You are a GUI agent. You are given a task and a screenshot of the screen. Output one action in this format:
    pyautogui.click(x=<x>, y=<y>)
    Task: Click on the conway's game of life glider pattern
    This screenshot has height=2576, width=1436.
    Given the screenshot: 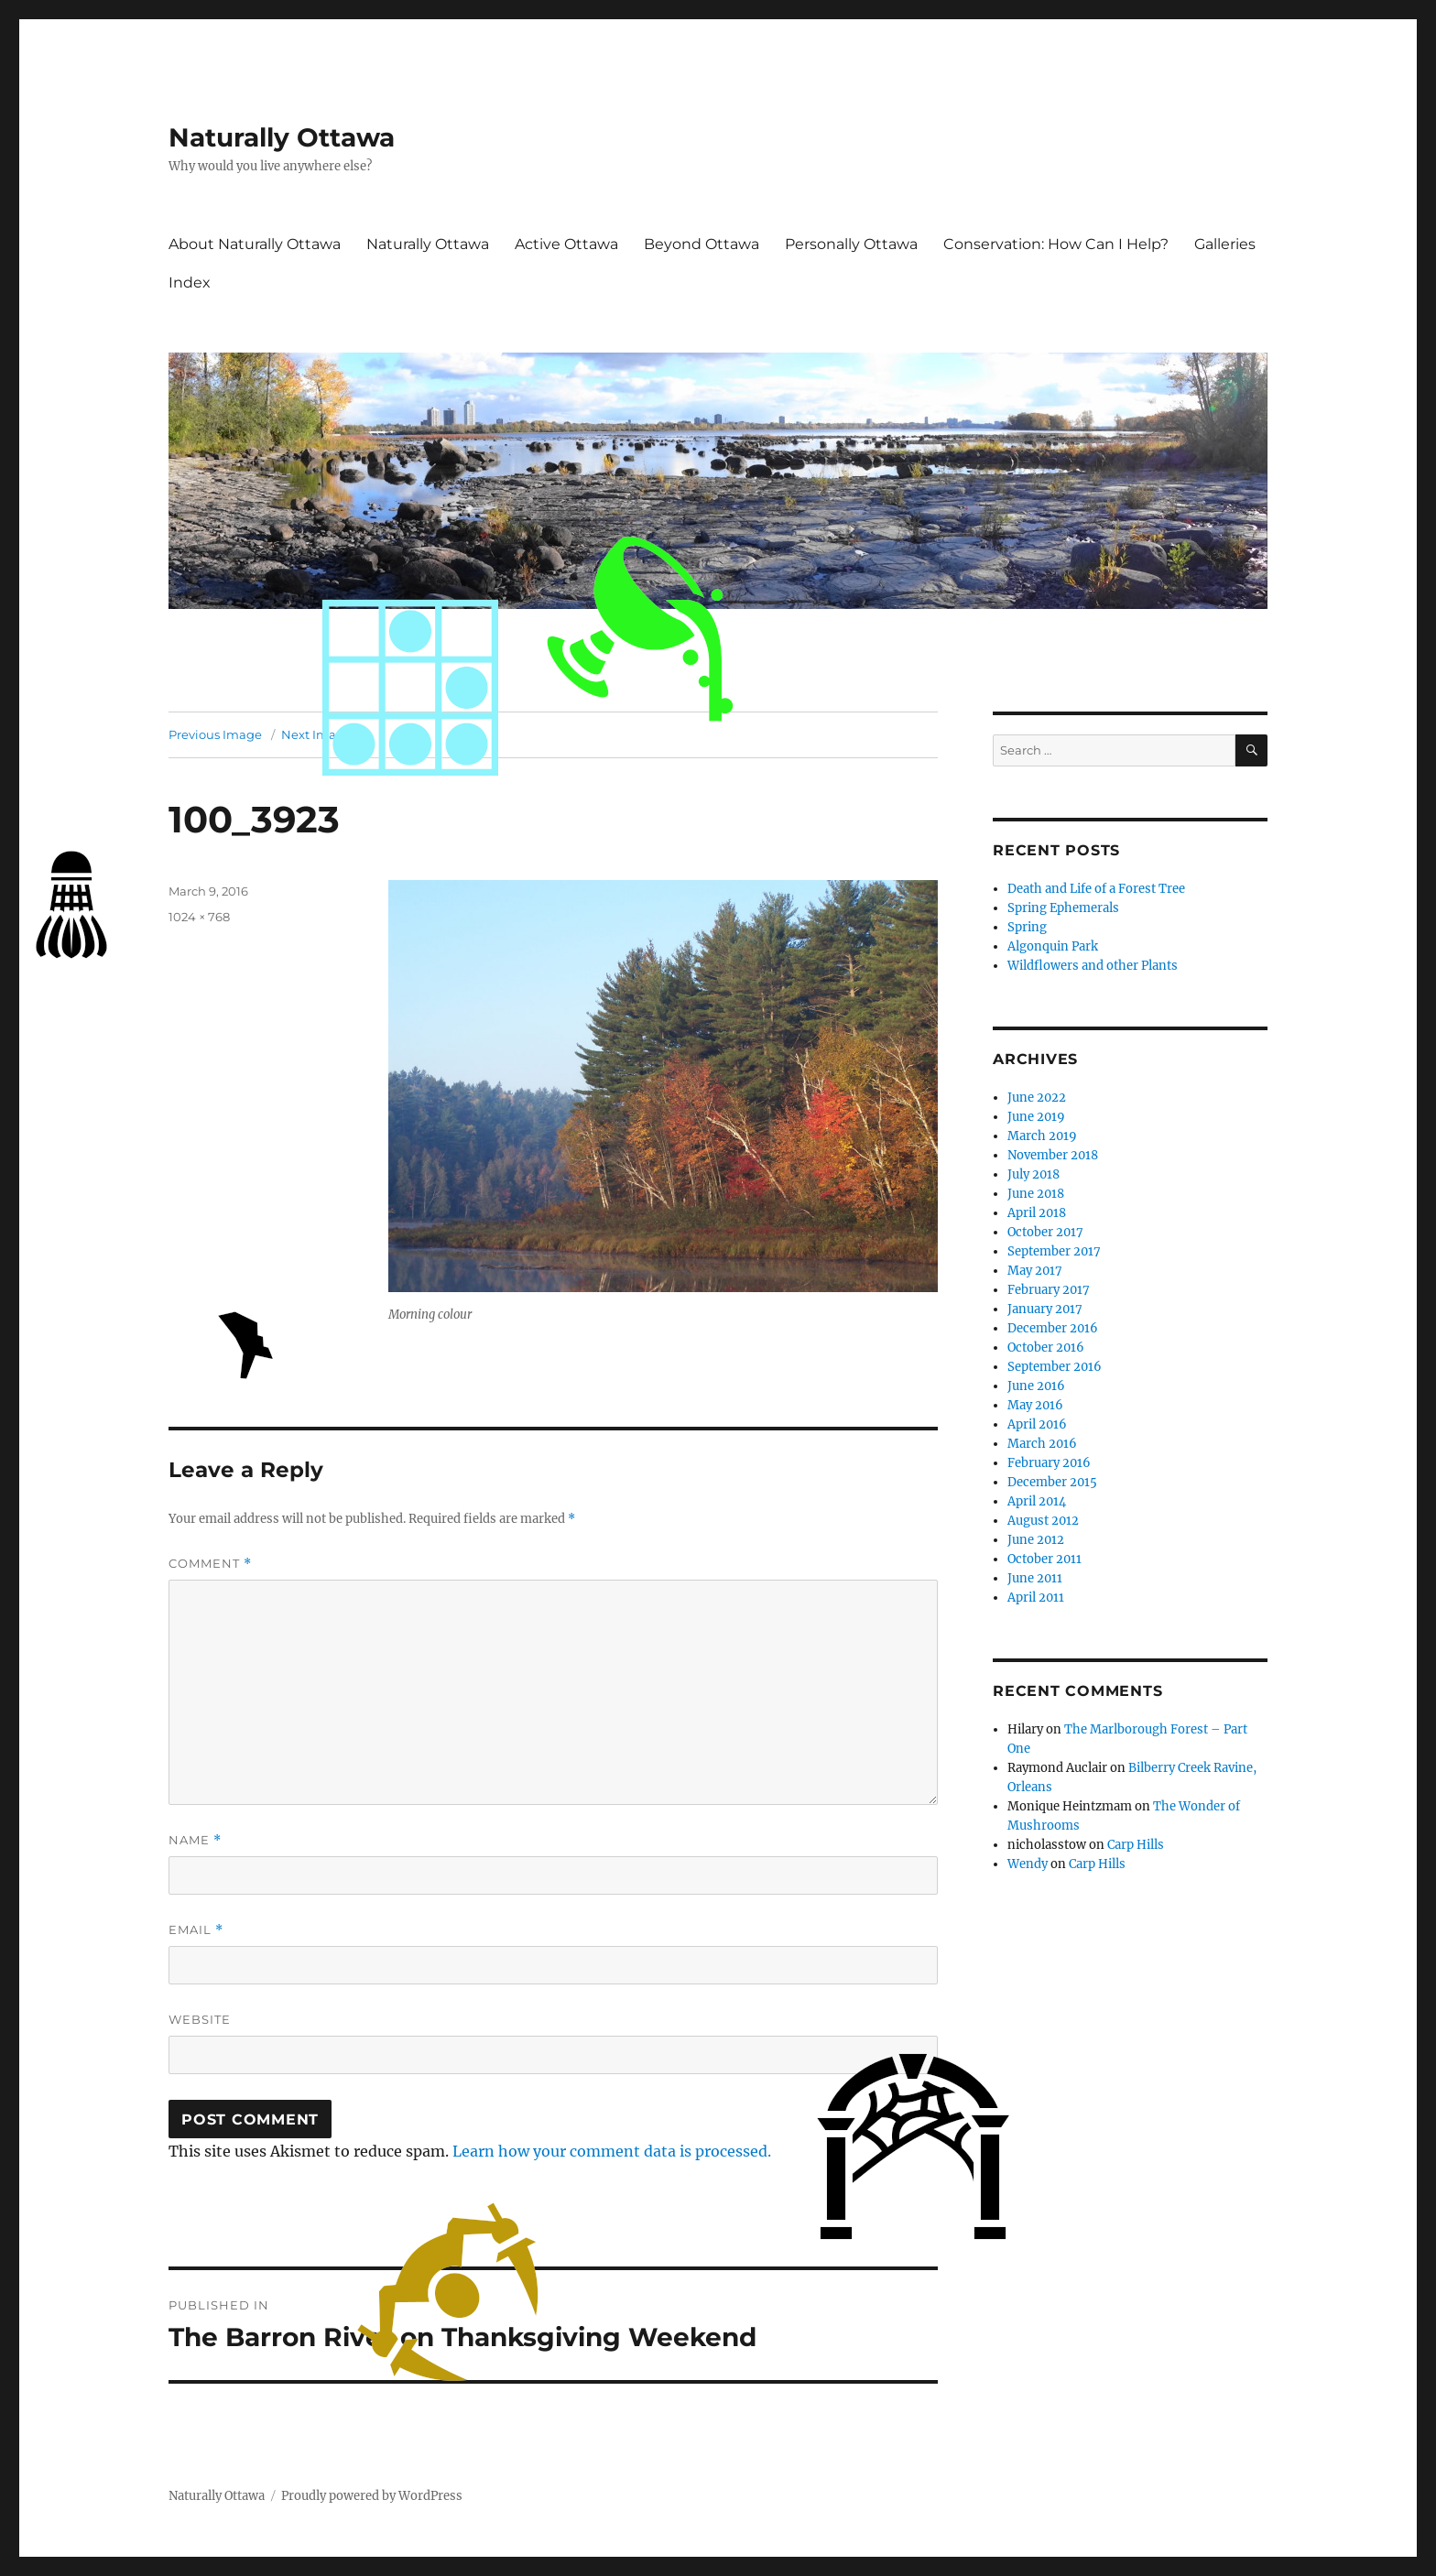 What is the action you would take?
    pyautogui.click(x=410, y=688)
    